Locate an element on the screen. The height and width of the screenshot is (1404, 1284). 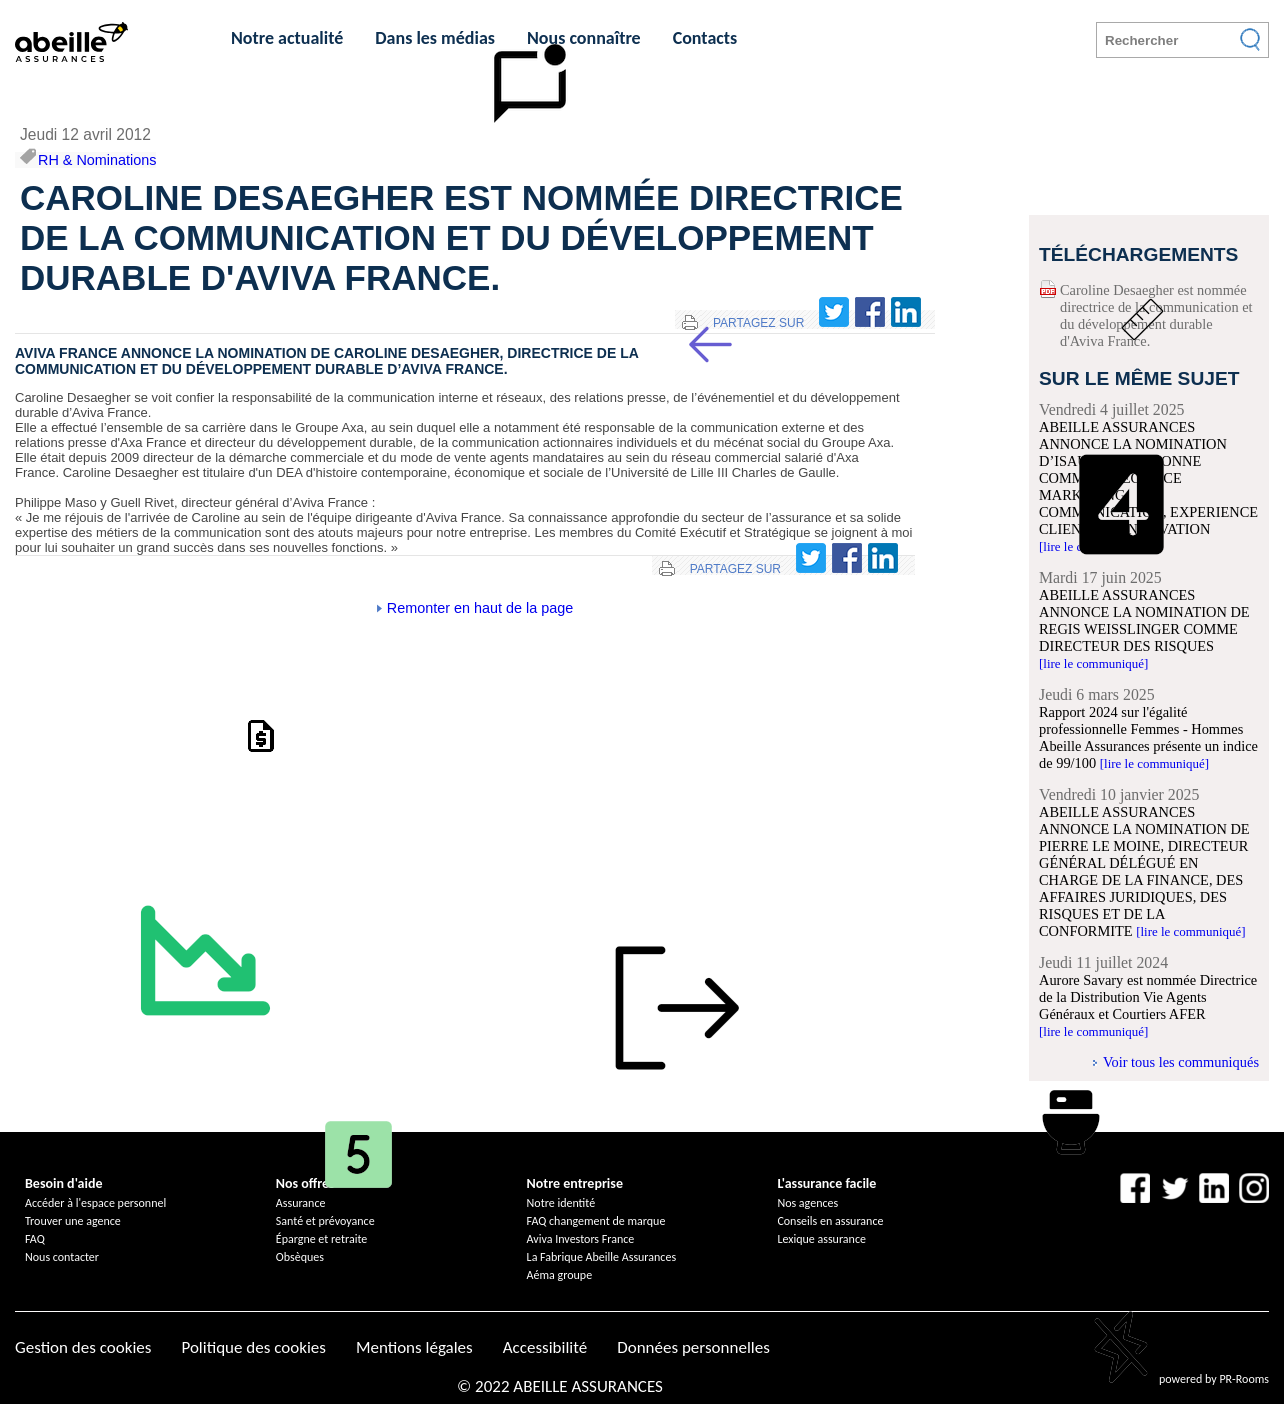
access measurement tools is located at coordinates (1142, 319).